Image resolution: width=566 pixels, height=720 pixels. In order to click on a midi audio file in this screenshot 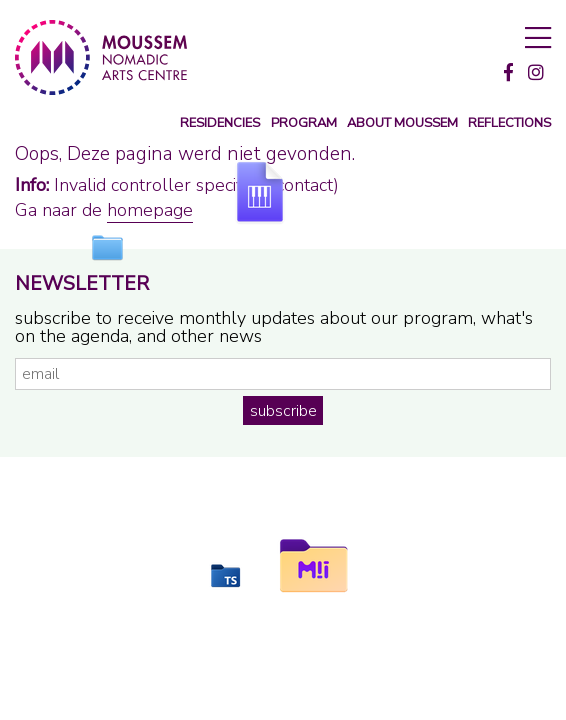, I will do `click(260, 193)`.